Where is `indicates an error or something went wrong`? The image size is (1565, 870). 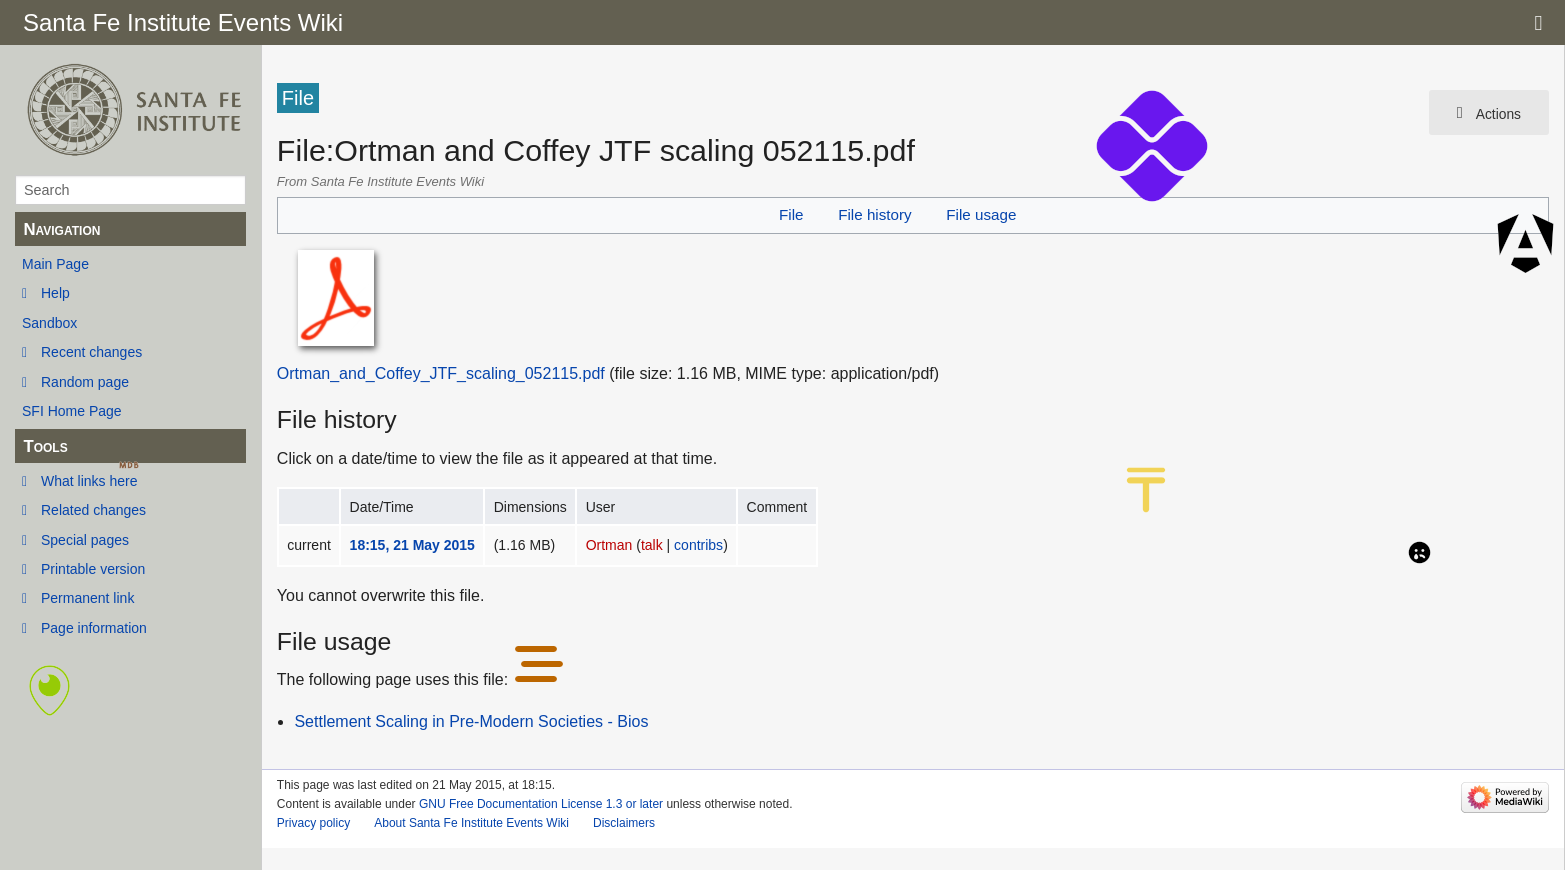 indicates an error or something went wrong is located at coordinates (1419, 552).